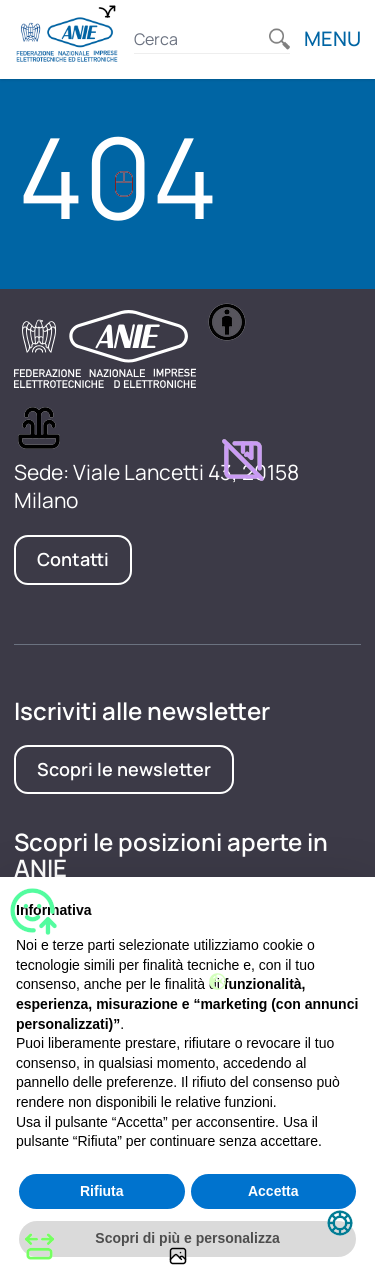 The width and height of the screenshot is (375, 1279). What do you see at coordinates (227, 322) in the screenshot?
I see `view attribution or credits information` at bounding box center [227, 322].